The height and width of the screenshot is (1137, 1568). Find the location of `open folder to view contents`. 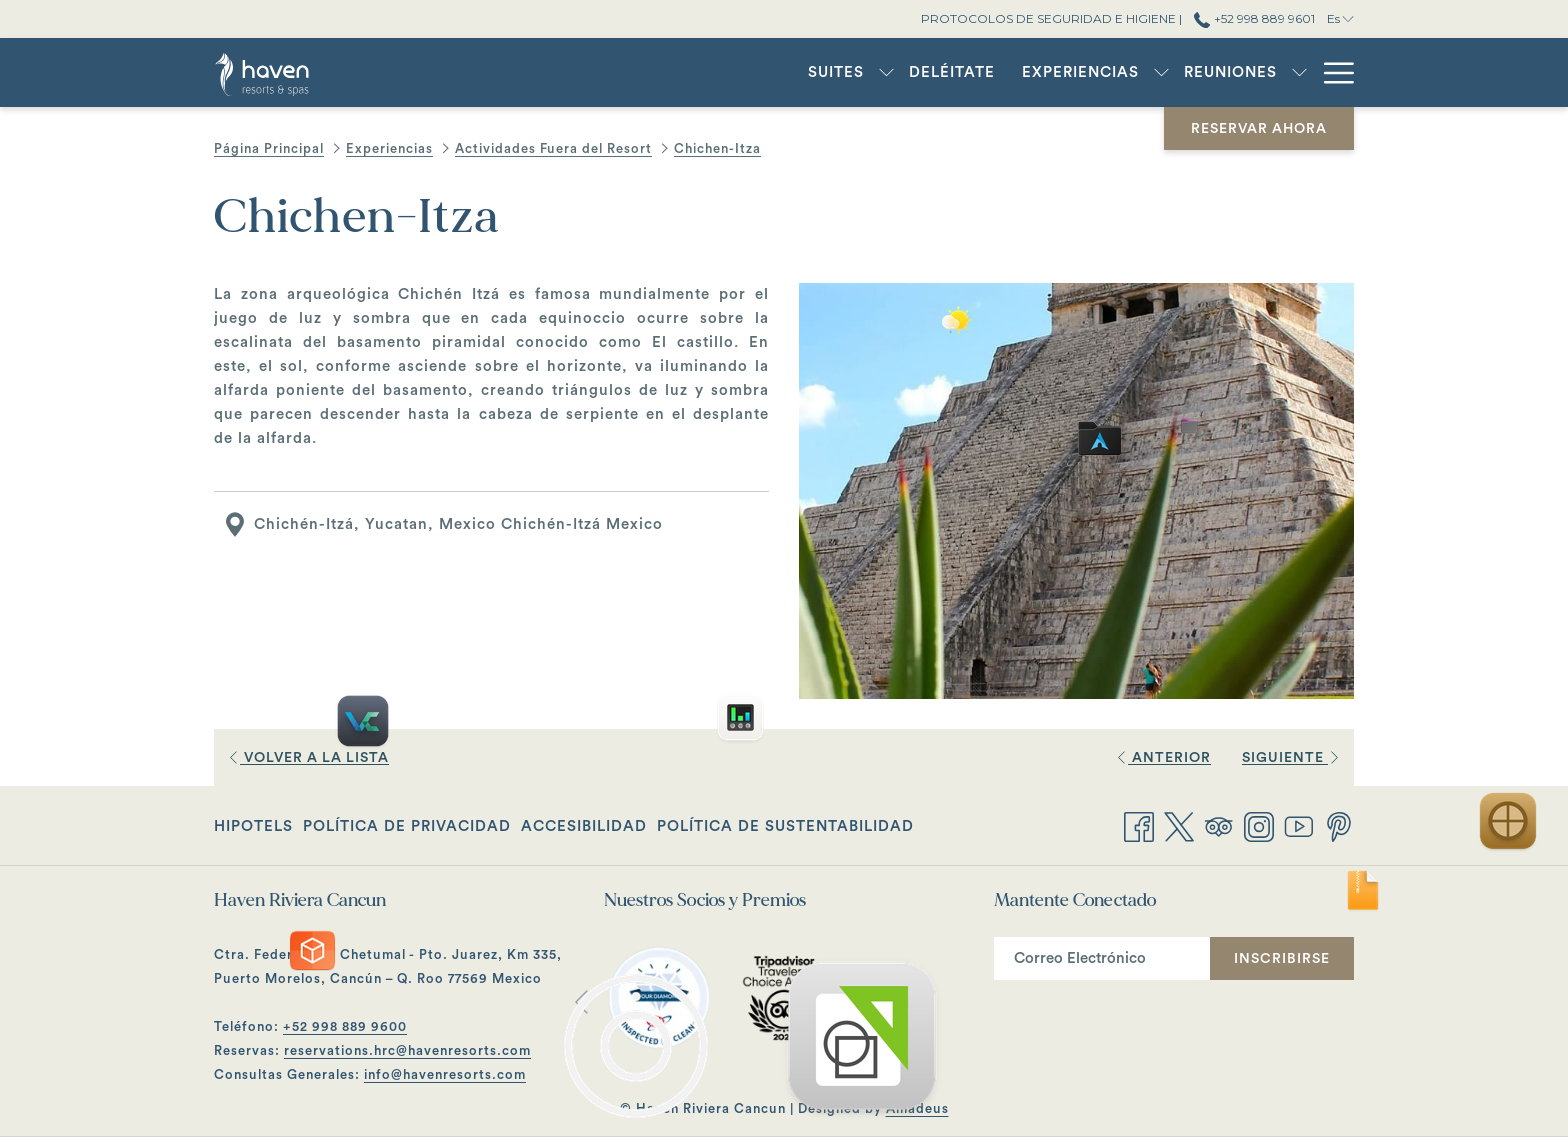

open folder to view contents is located at coordinates (1189, 425).